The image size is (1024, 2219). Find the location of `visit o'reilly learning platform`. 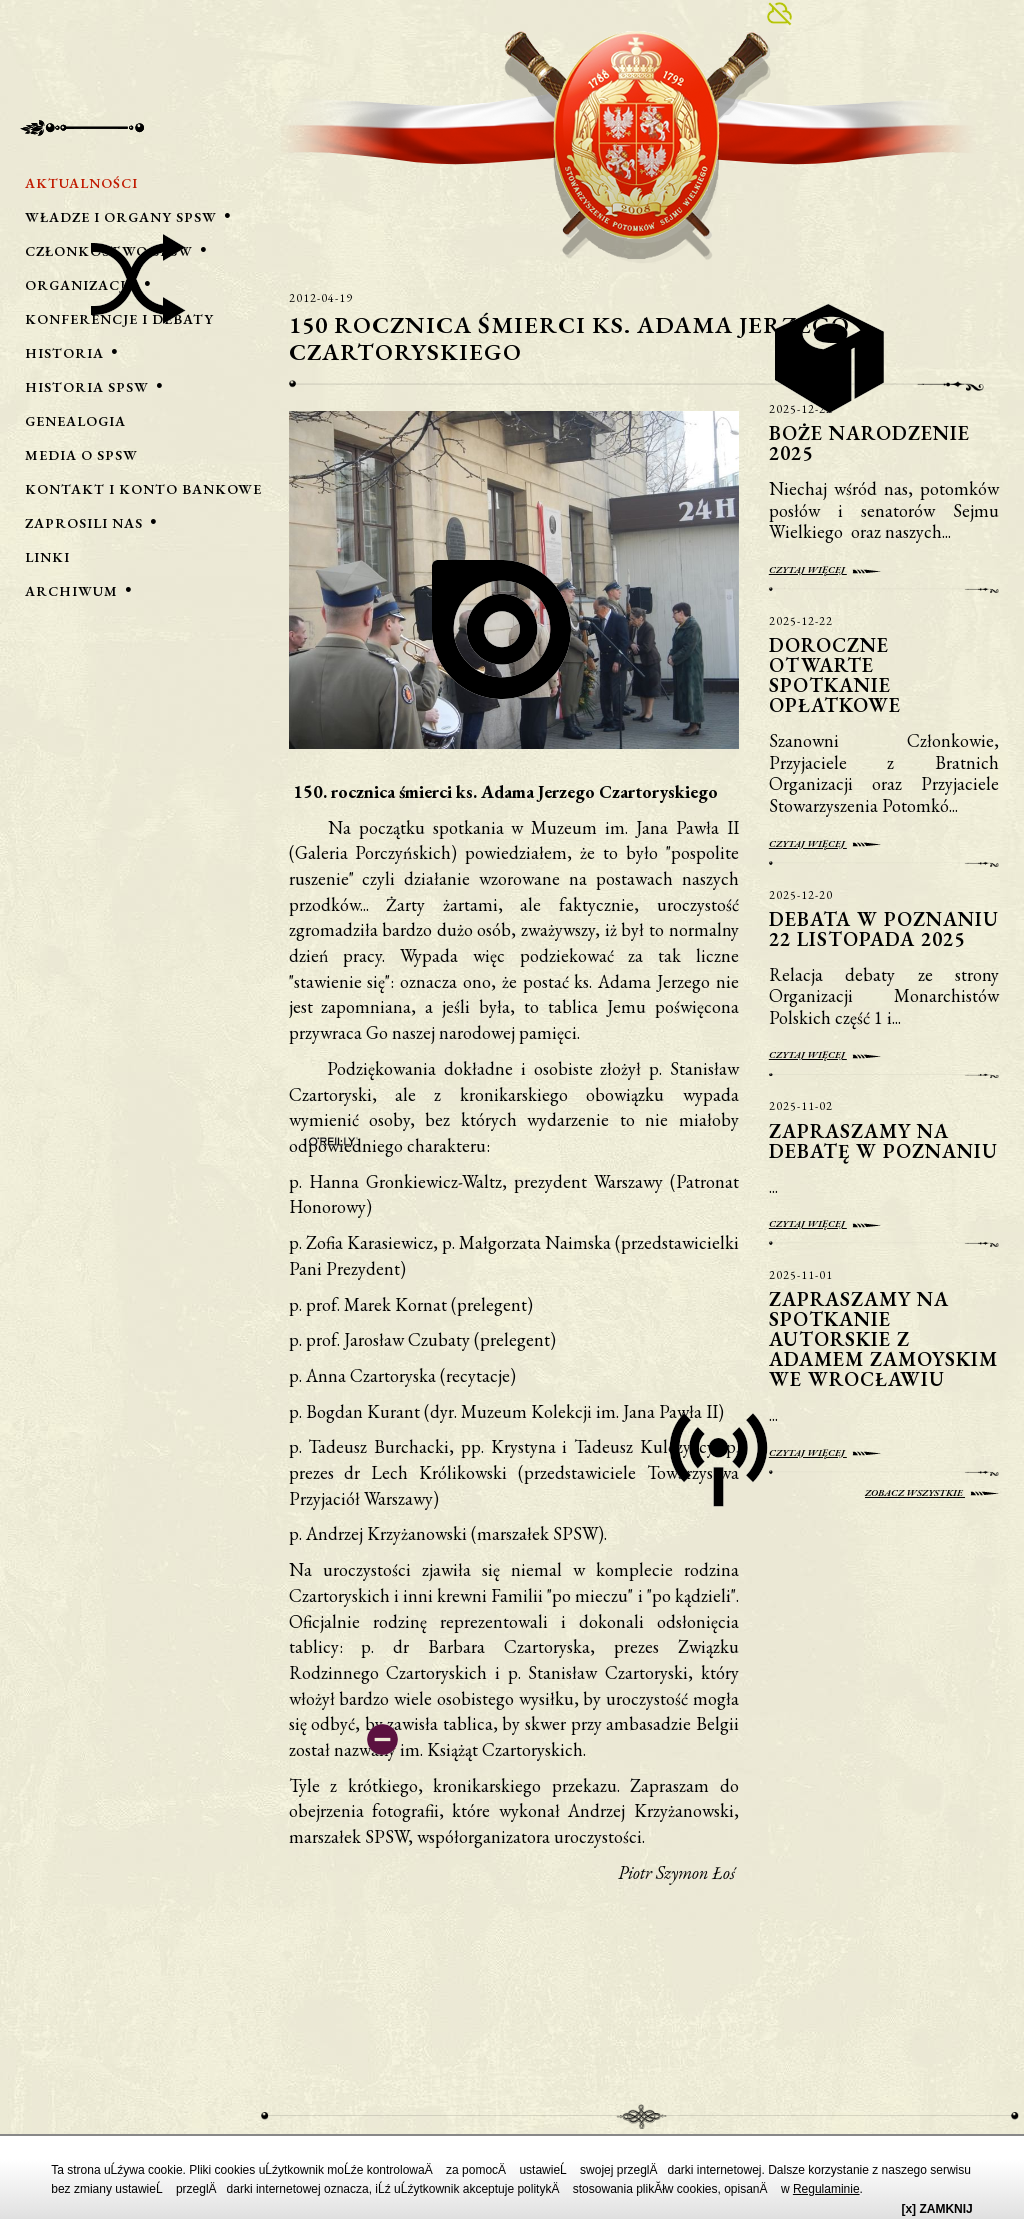

visit o'reilly learning platform is located at coordinates (333, 1141).